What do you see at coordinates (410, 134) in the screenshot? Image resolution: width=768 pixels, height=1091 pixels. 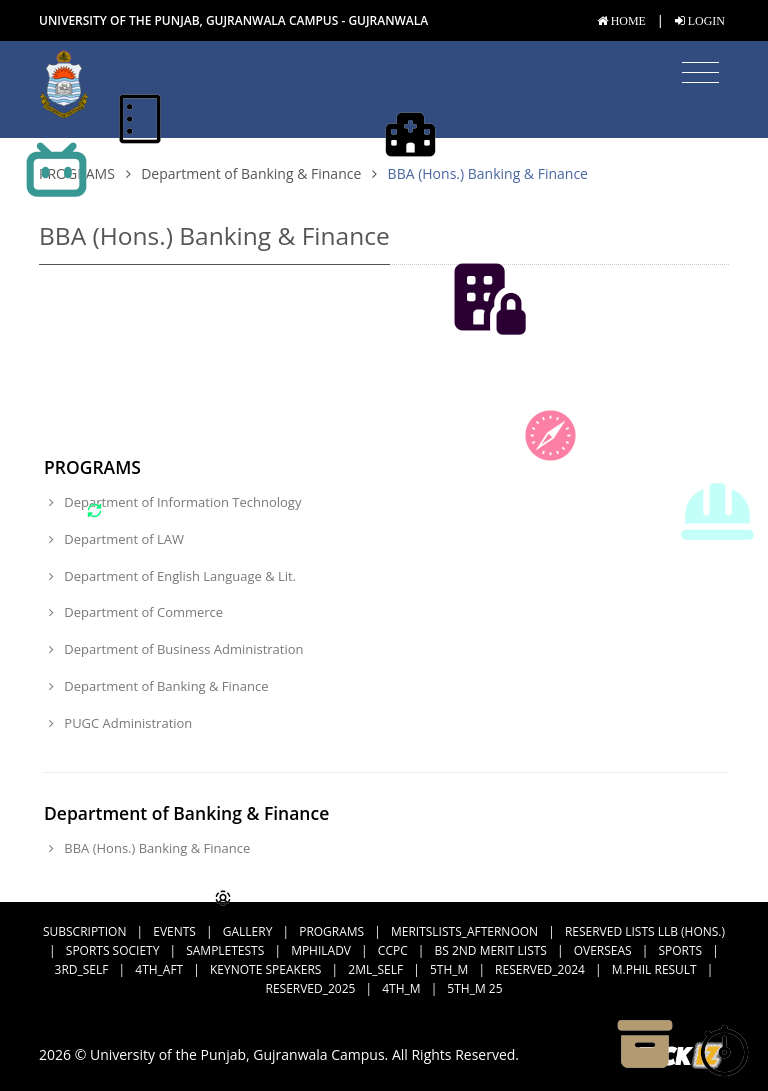 I see `find nearby hospitals or medical facilities` at bounding box center [410, 134].